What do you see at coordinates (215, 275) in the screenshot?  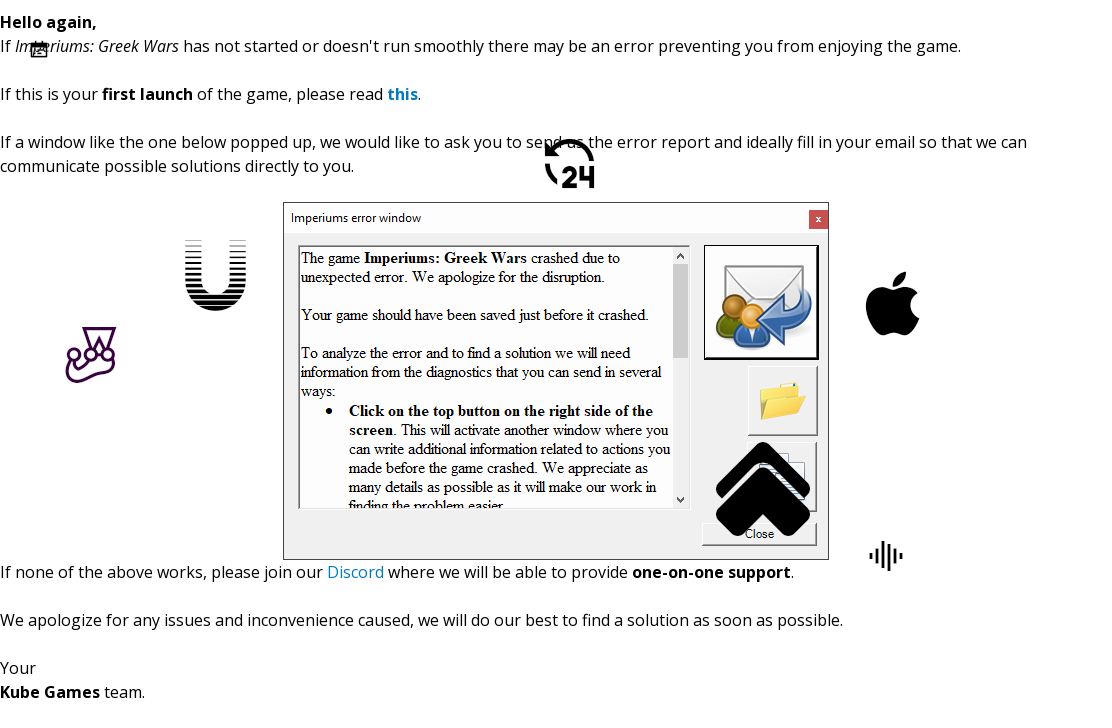 I see `uniregistry brand logo` at bounding box center [215, 275].